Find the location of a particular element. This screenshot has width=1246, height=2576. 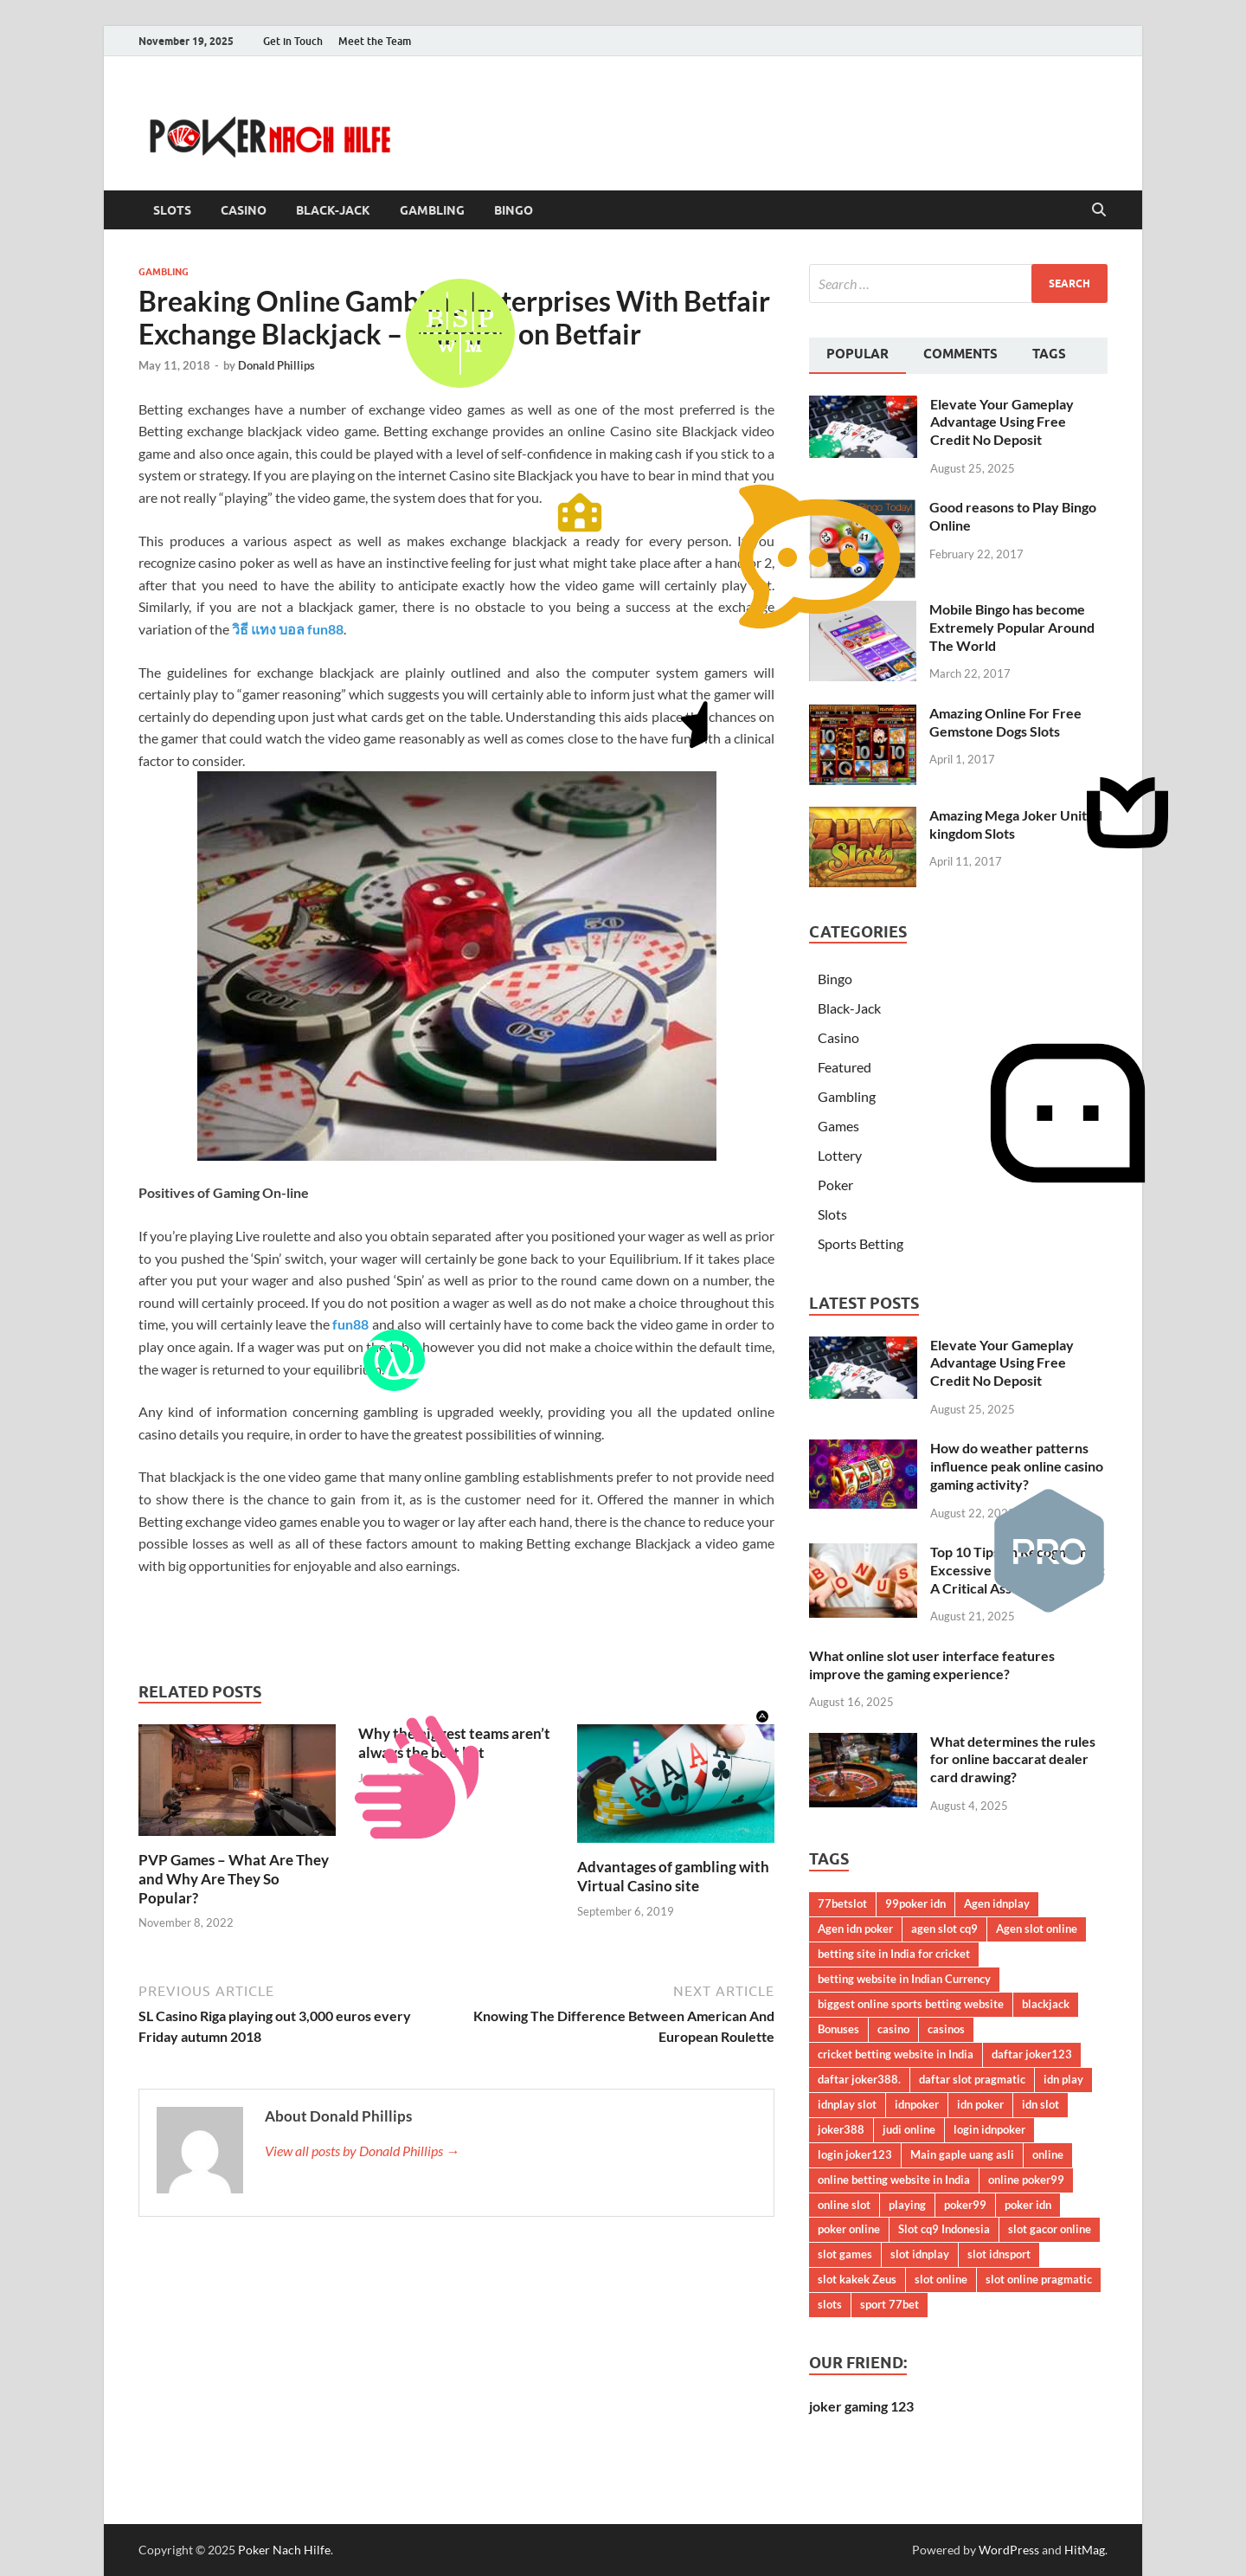

knowledgebase app or service logo is located at coordinates (1127, 813).